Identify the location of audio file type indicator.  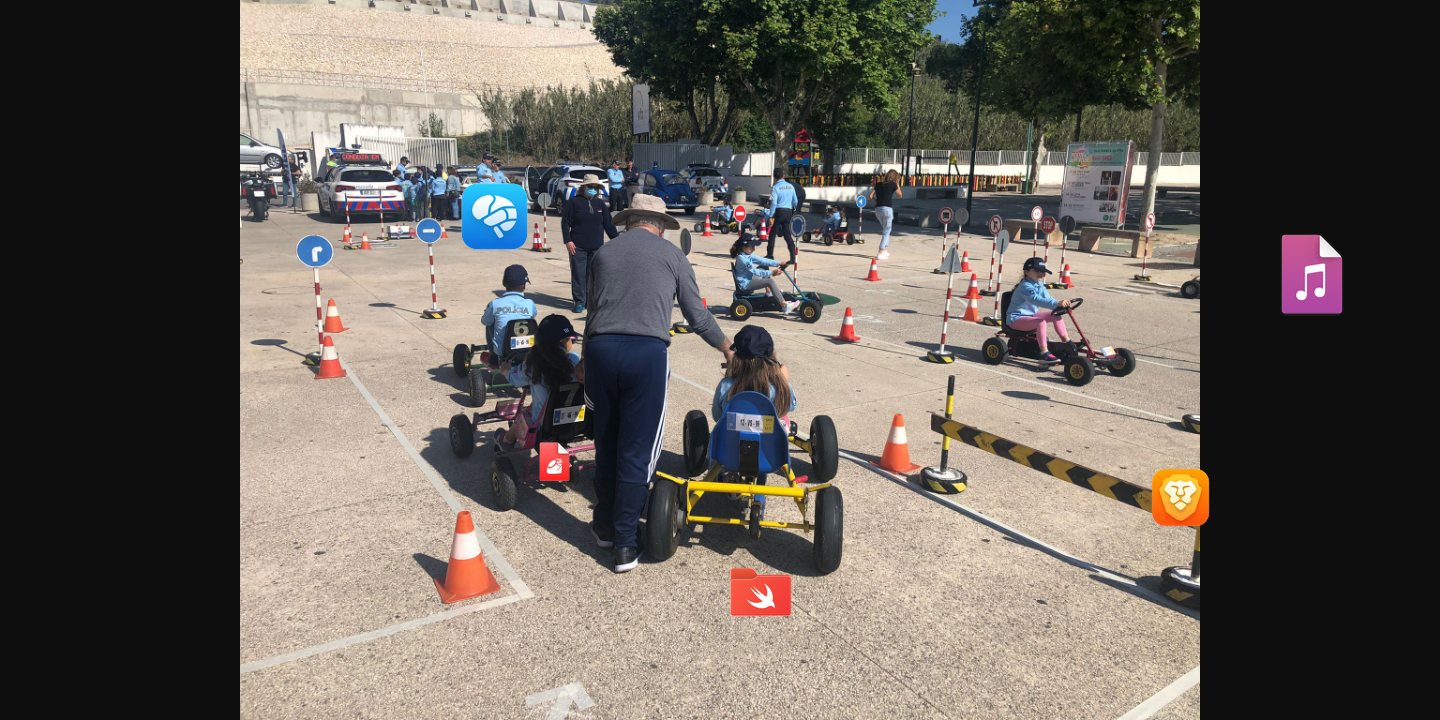
(1312, 274).